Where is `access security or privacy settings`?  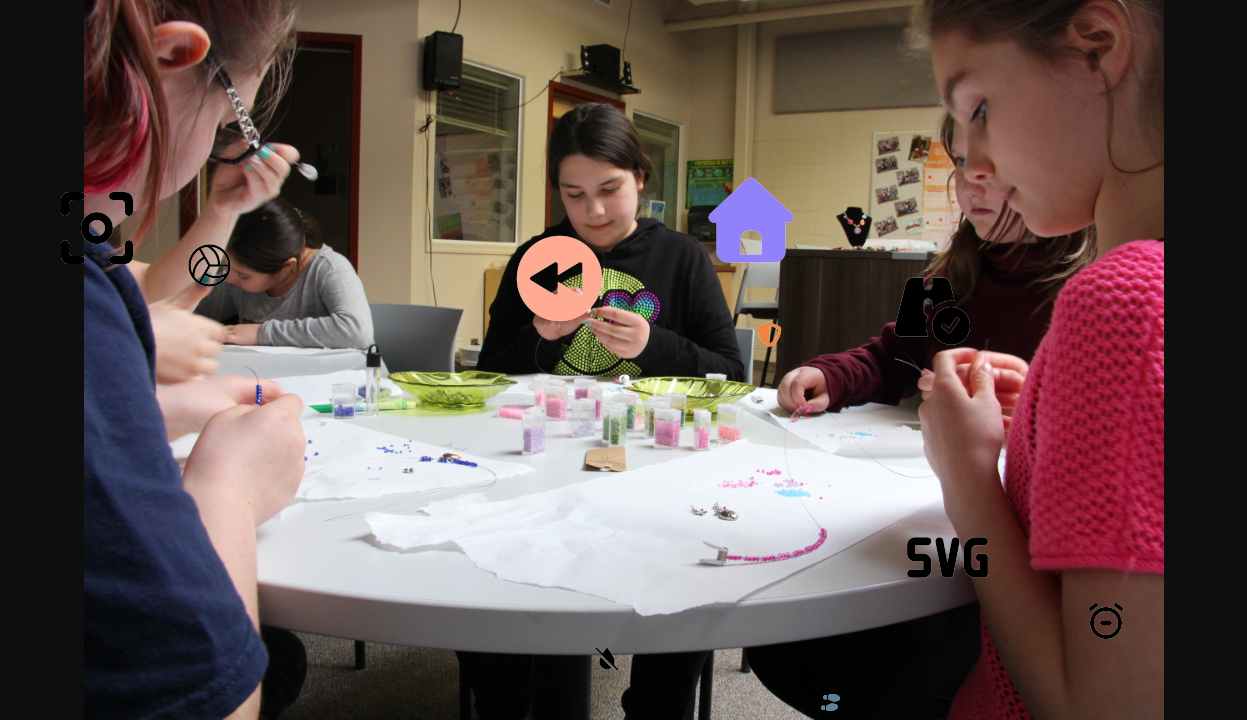
access security or privacy settings is located at coordinates (769, 334).